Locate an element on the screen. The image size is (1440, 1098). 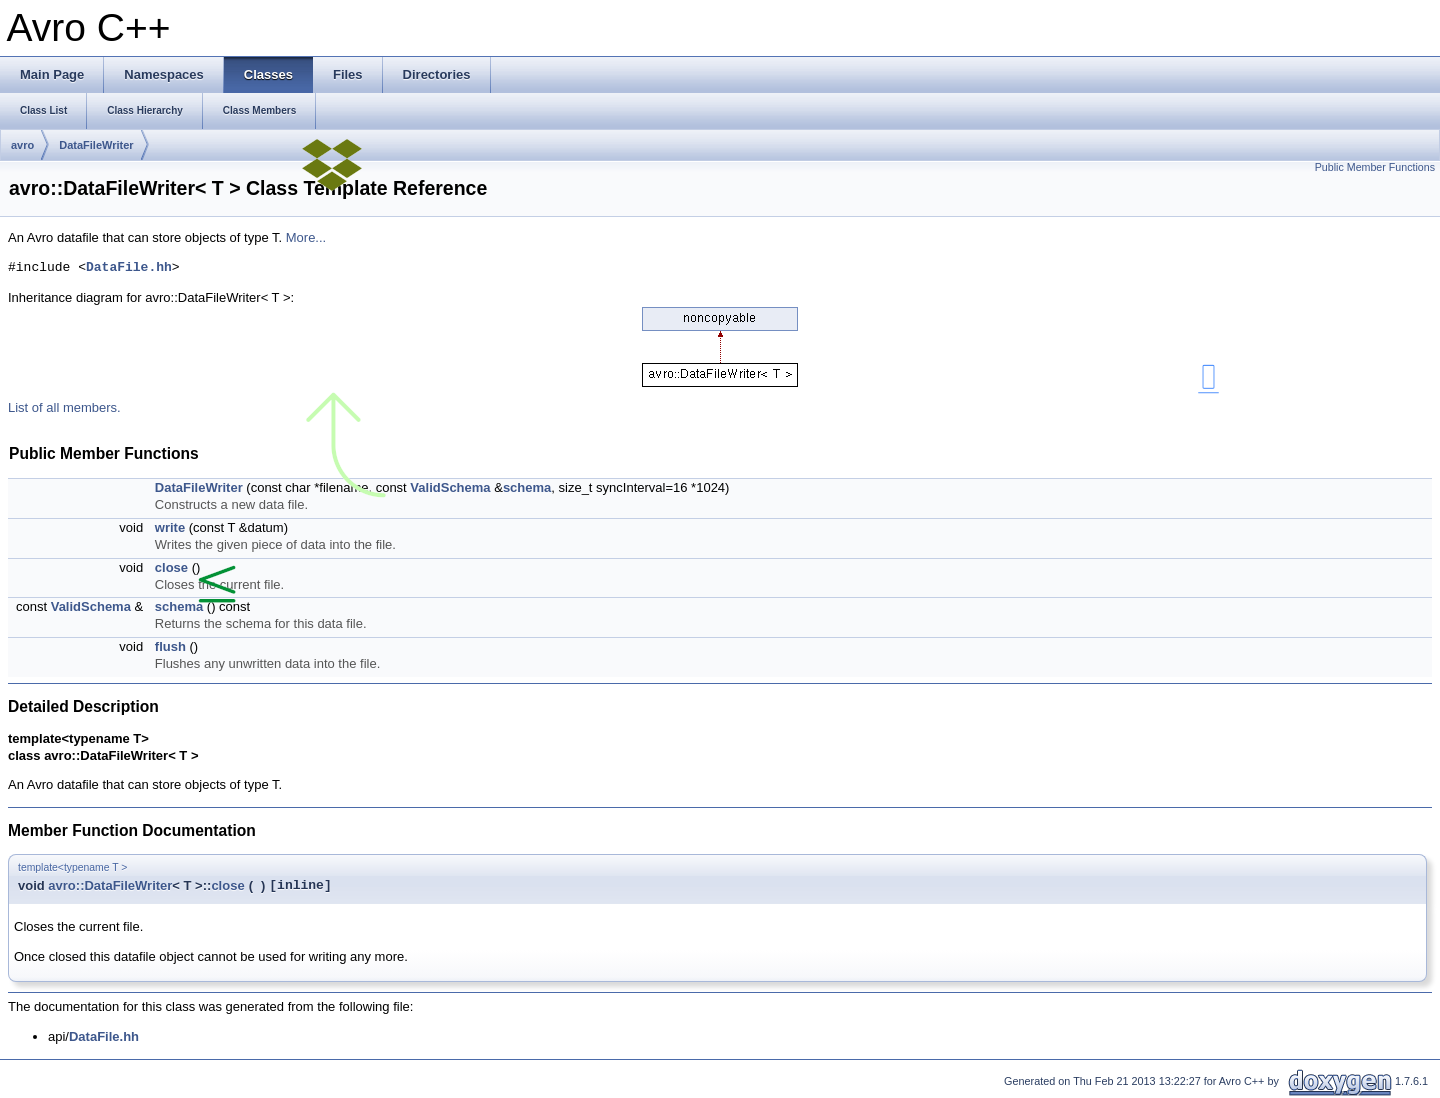
align object to bottom edge is located at coordinates (1208, 378).